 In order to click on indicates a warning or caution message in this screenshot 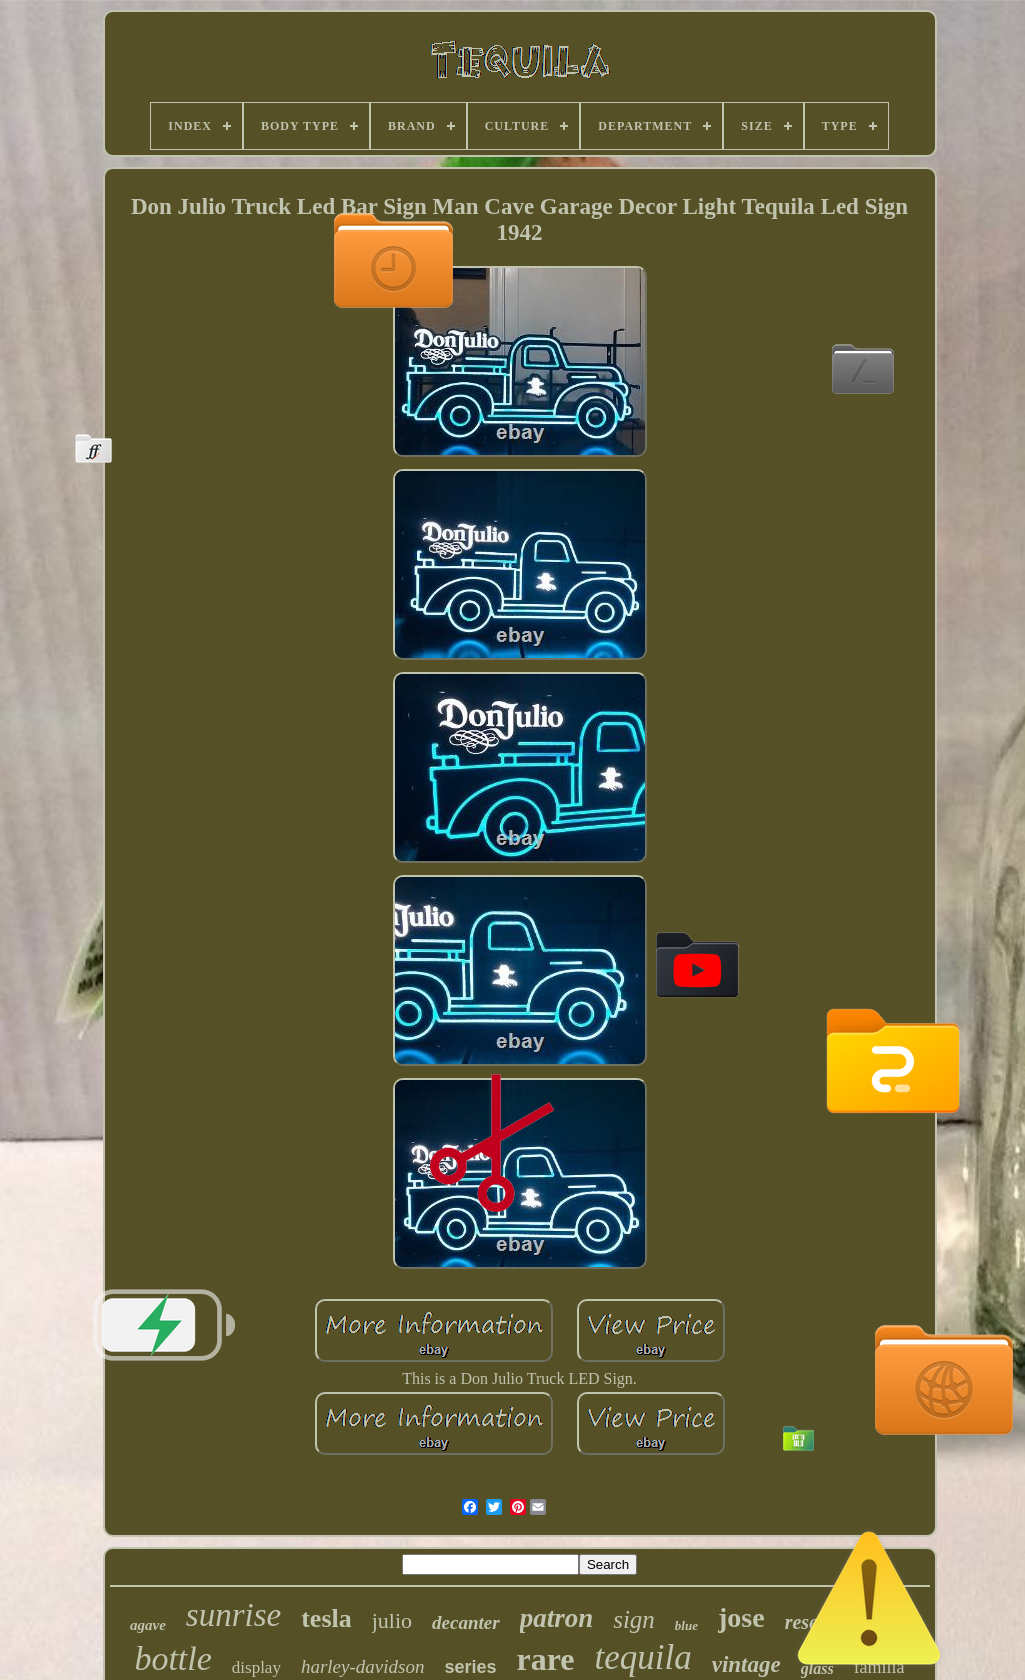, I will do `click(869, 1598)`.